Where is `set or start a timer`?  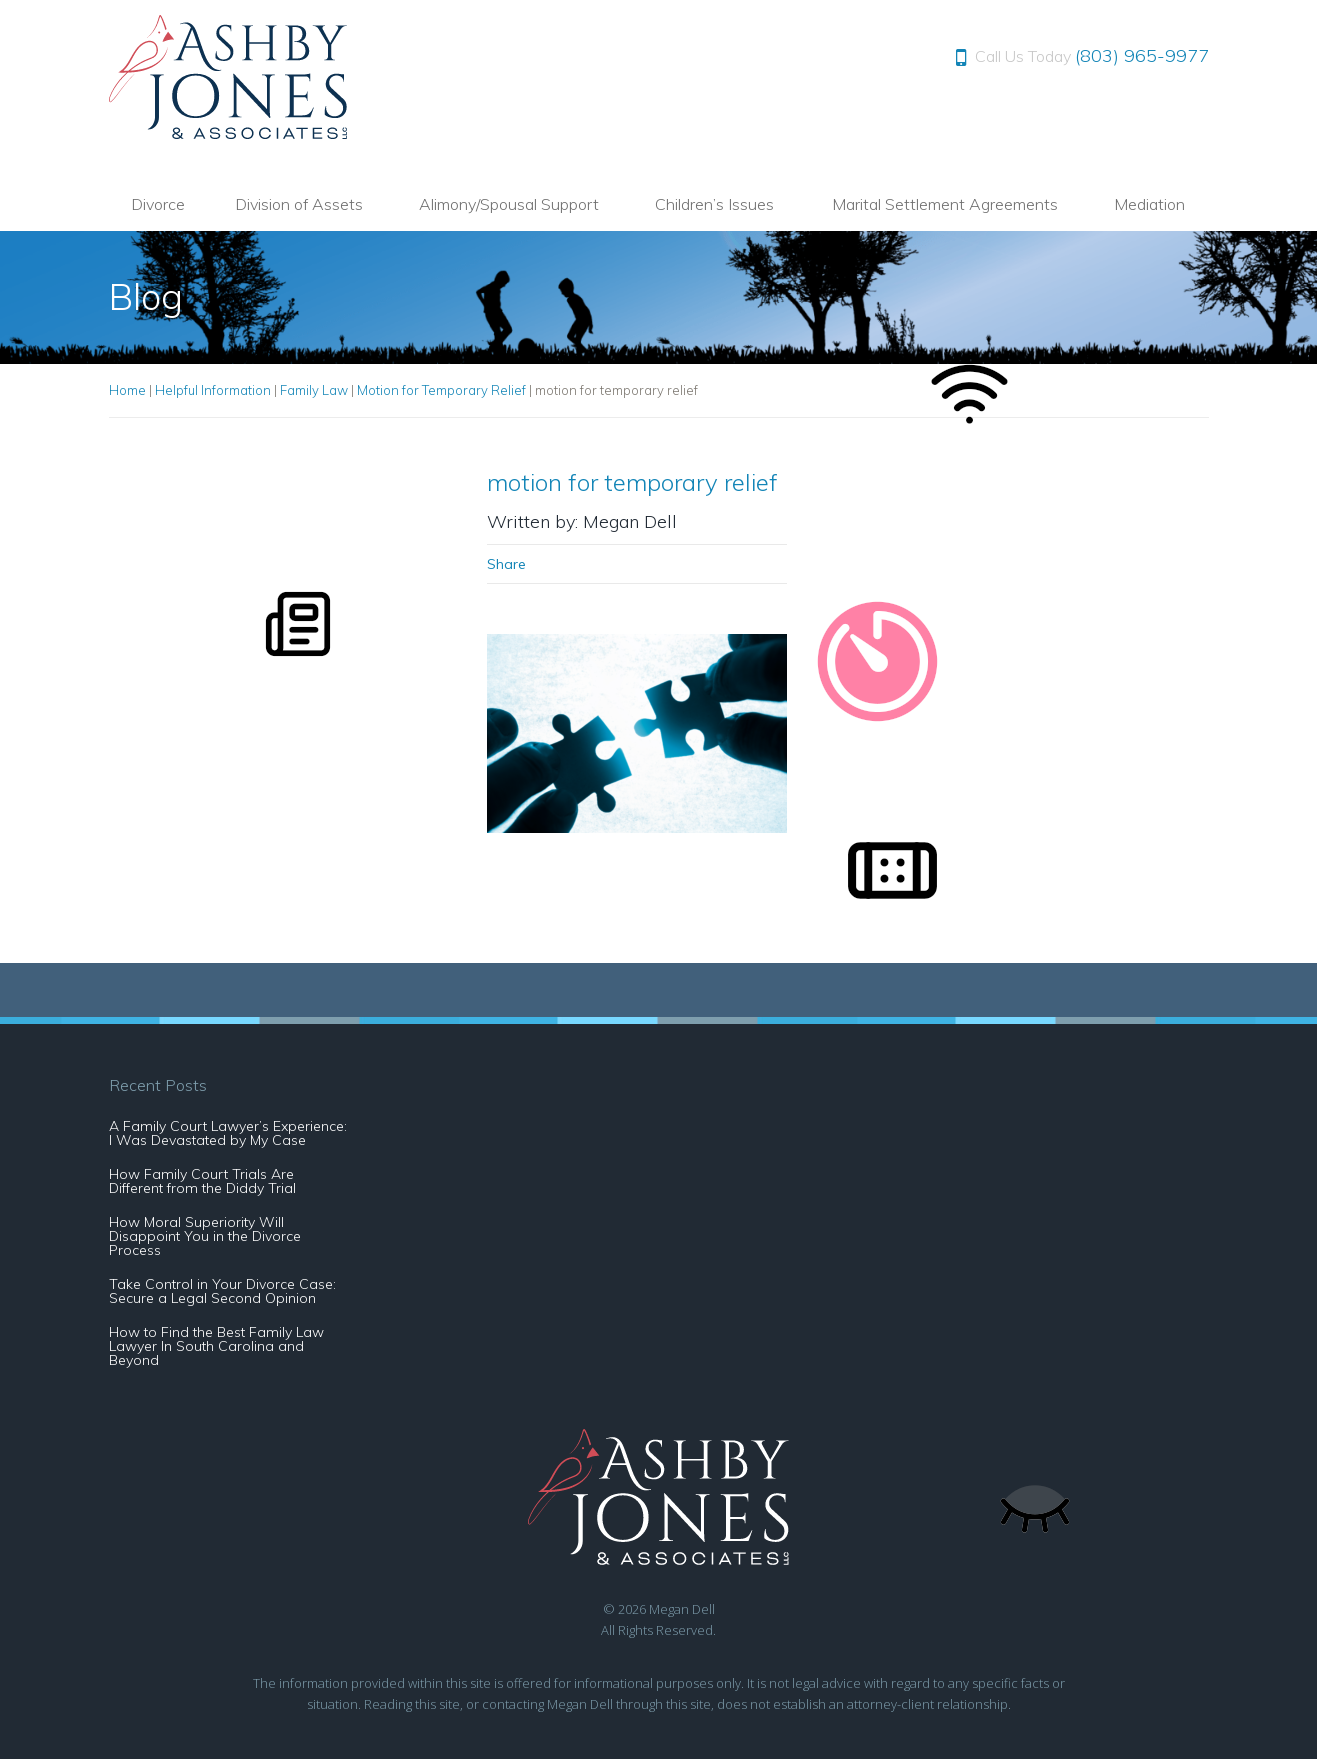 set or start a timer is located at coordinates (877, 661).